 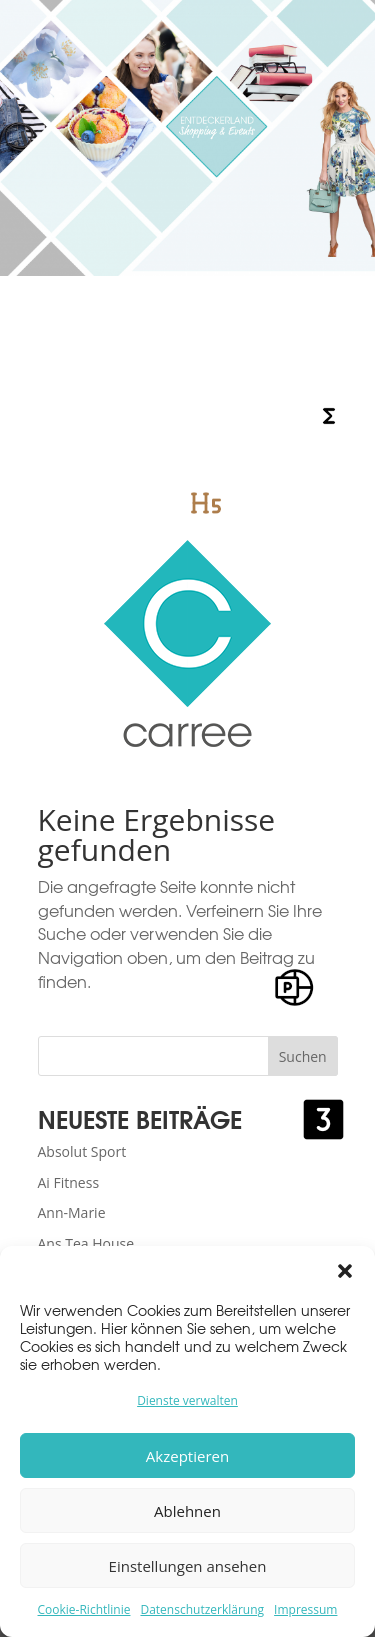 What do you see at coordinates (329, 416) in the screenshot?
I see `insert a mathematical function or formula` at bounding box center [329, 416].